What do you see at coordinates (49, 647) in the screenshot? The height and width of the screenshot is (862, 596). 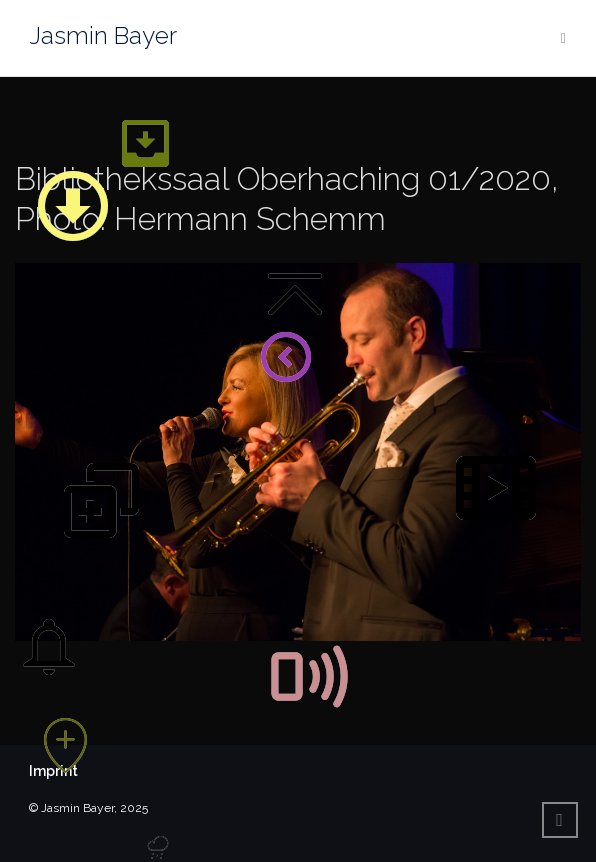 I see `view notifications` at bounding box center [49, 647].